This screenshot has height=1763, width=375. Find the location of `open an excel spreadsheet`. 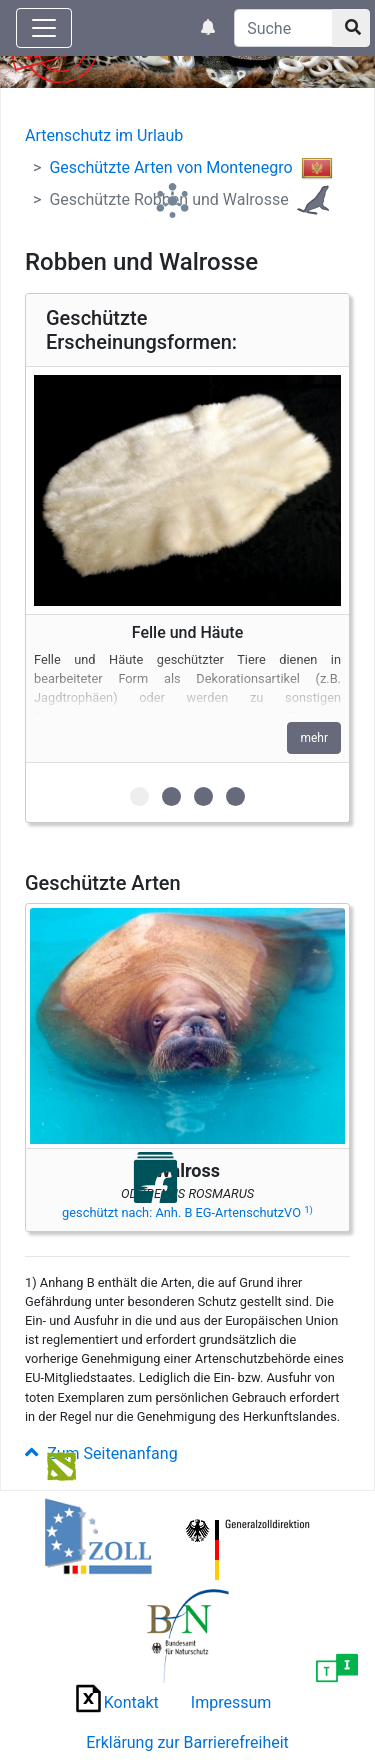

open an excel spreadsheet is located at coordinates (88, 1698).